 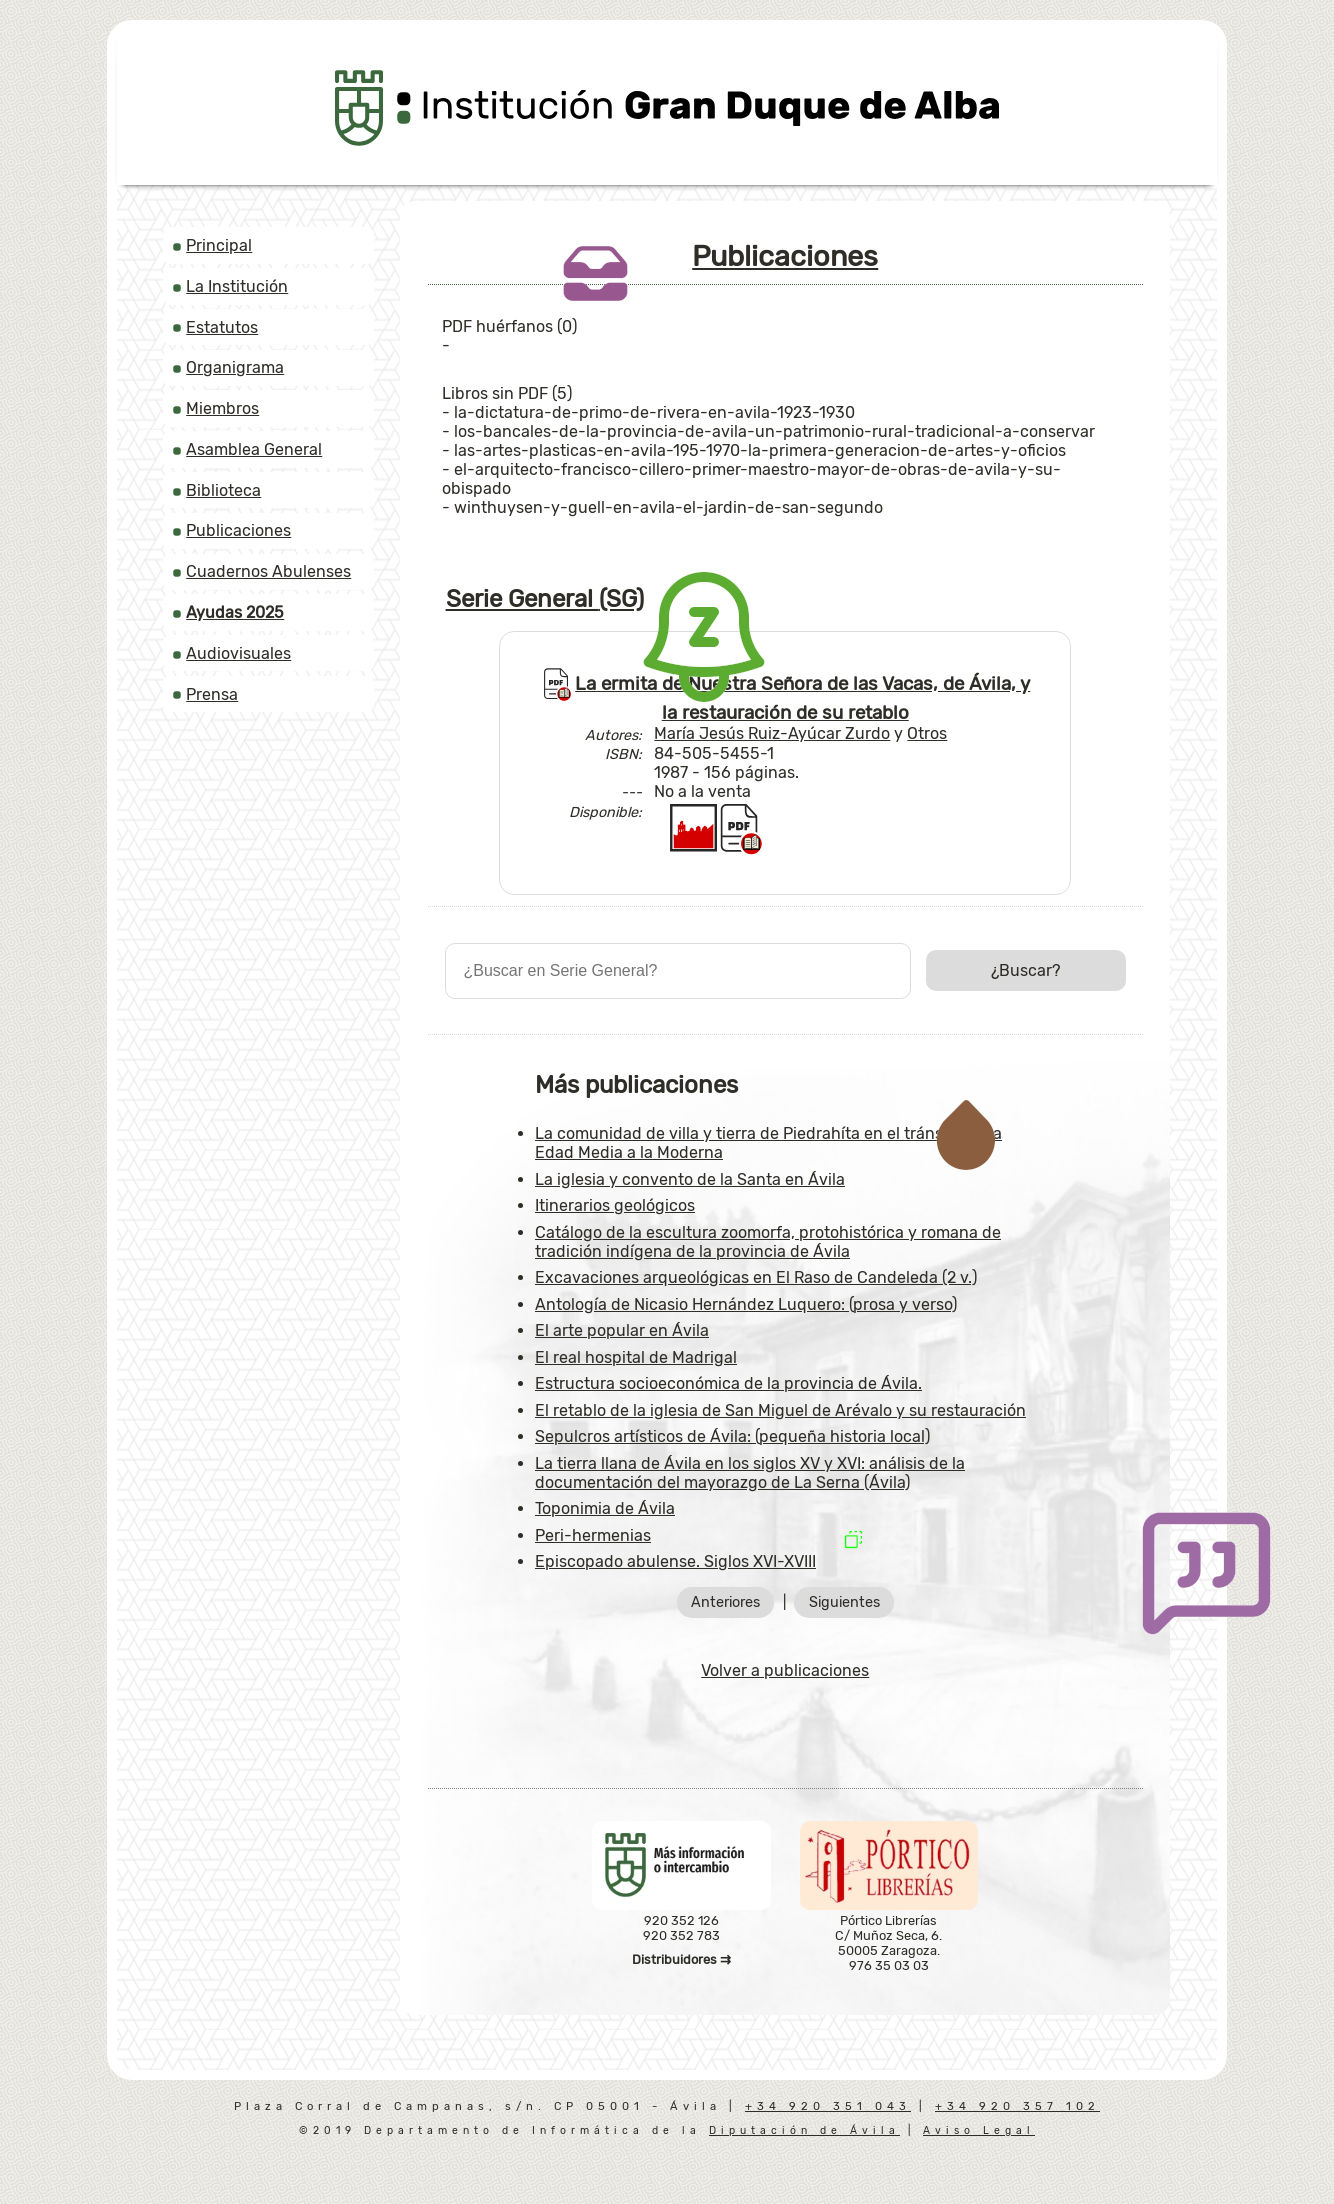 What do you see at coordinates (966, 1135) in the screenshot?
I see `adjust water or hydration settings` at bounding box center [966, 1135].